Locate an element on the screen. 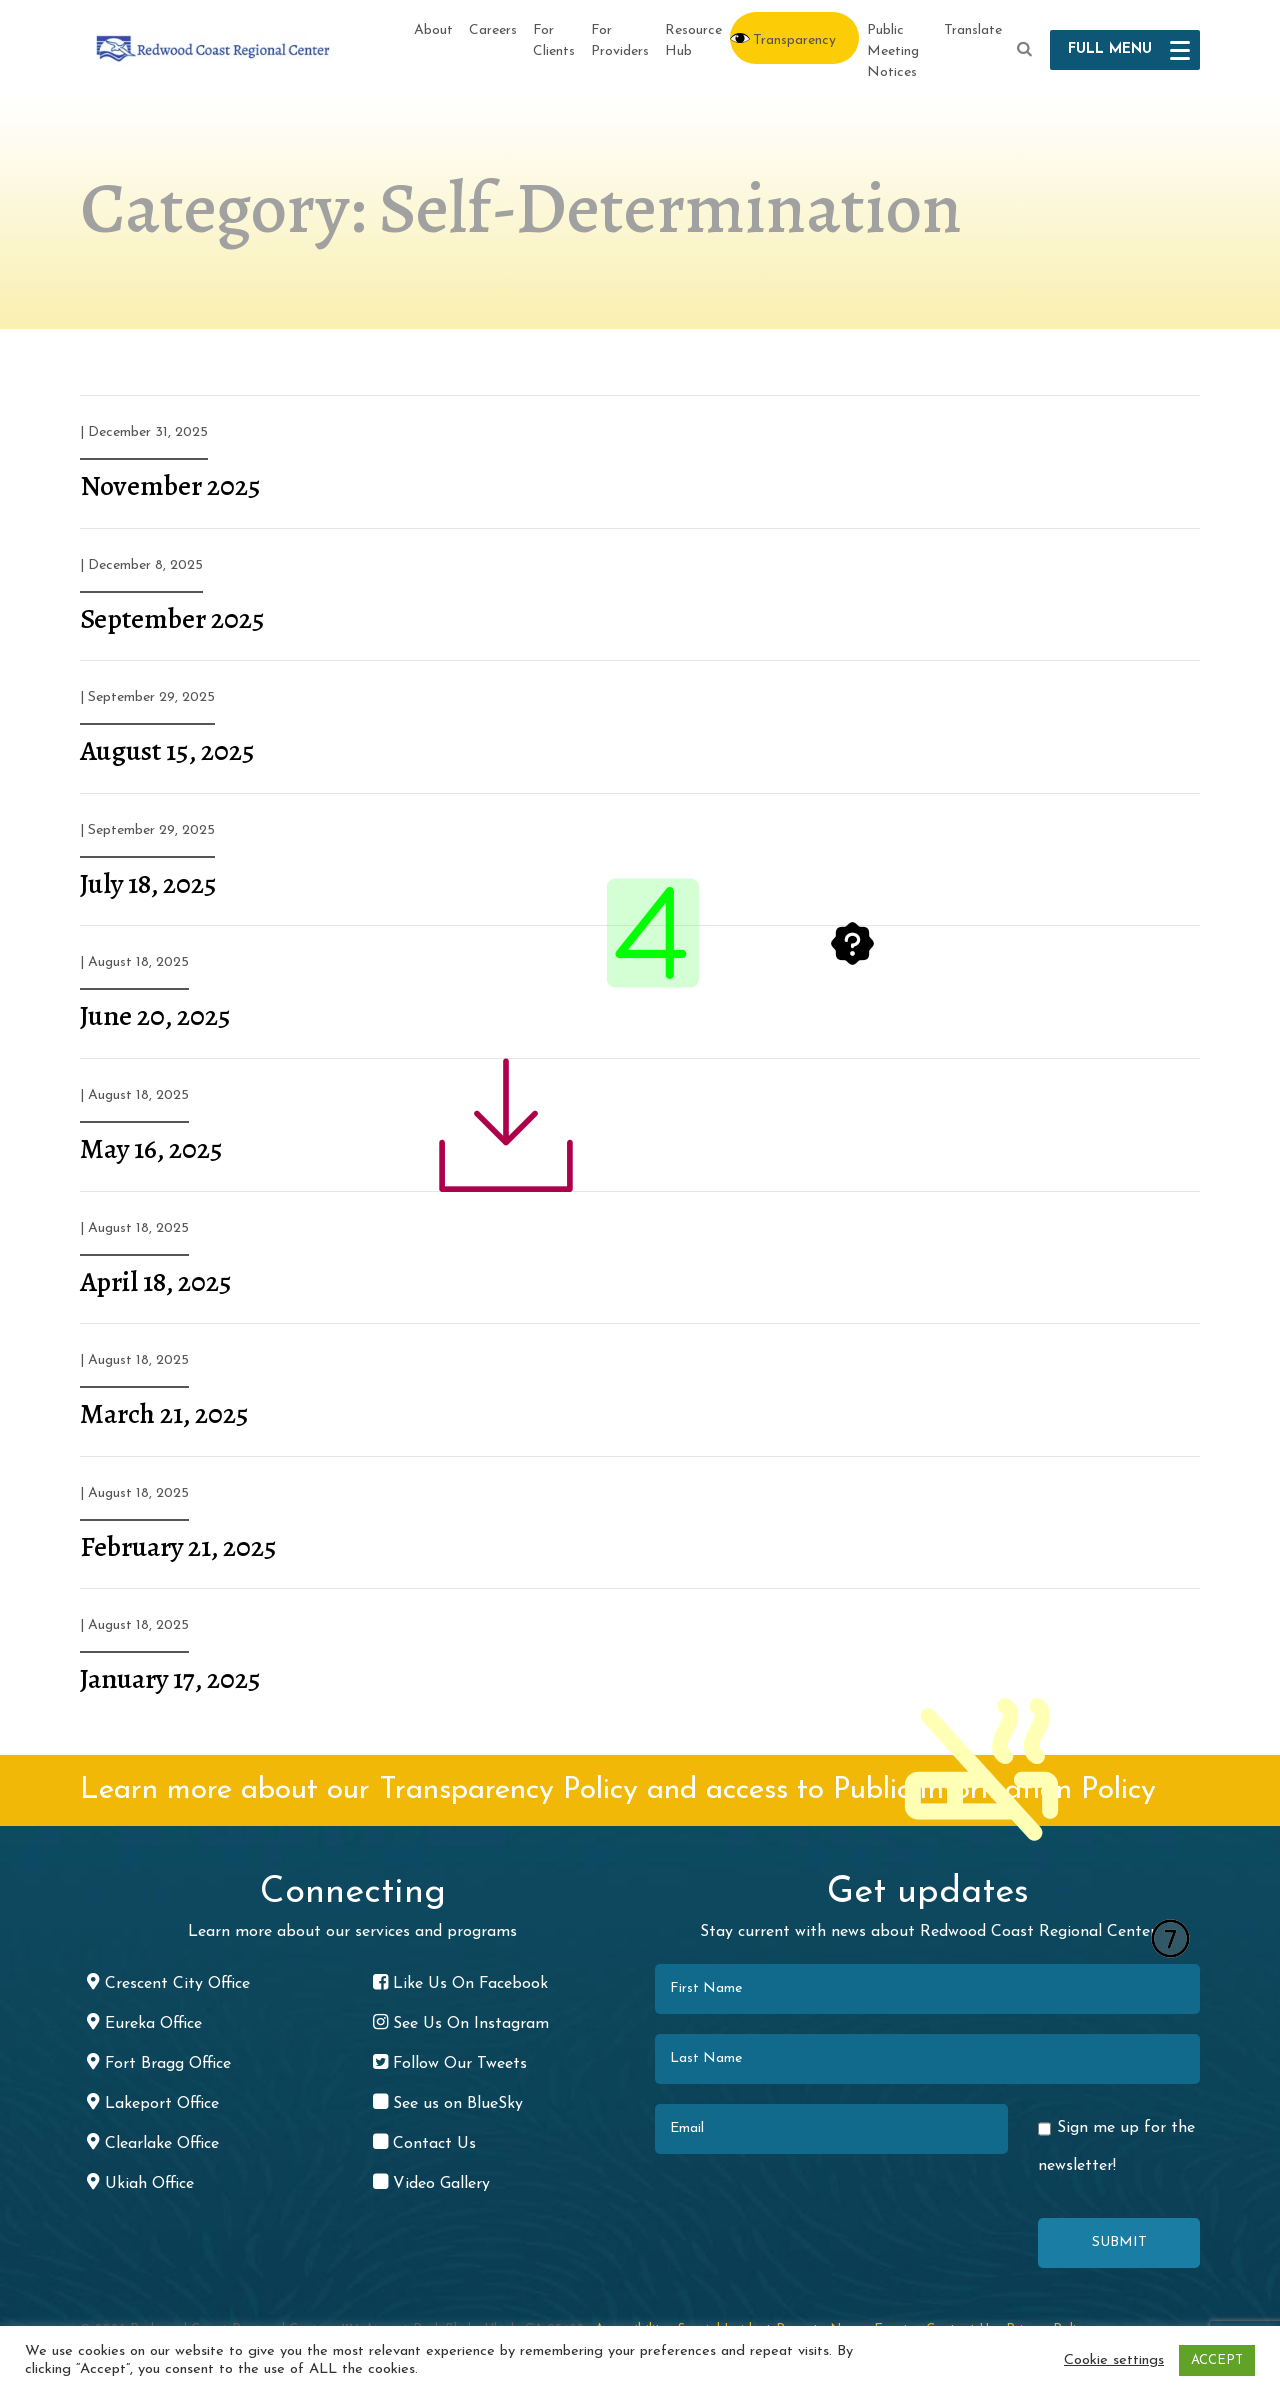 This screenshot has width=1280, height=2395. no smoking allowed is located at coordinates (981, 1774).